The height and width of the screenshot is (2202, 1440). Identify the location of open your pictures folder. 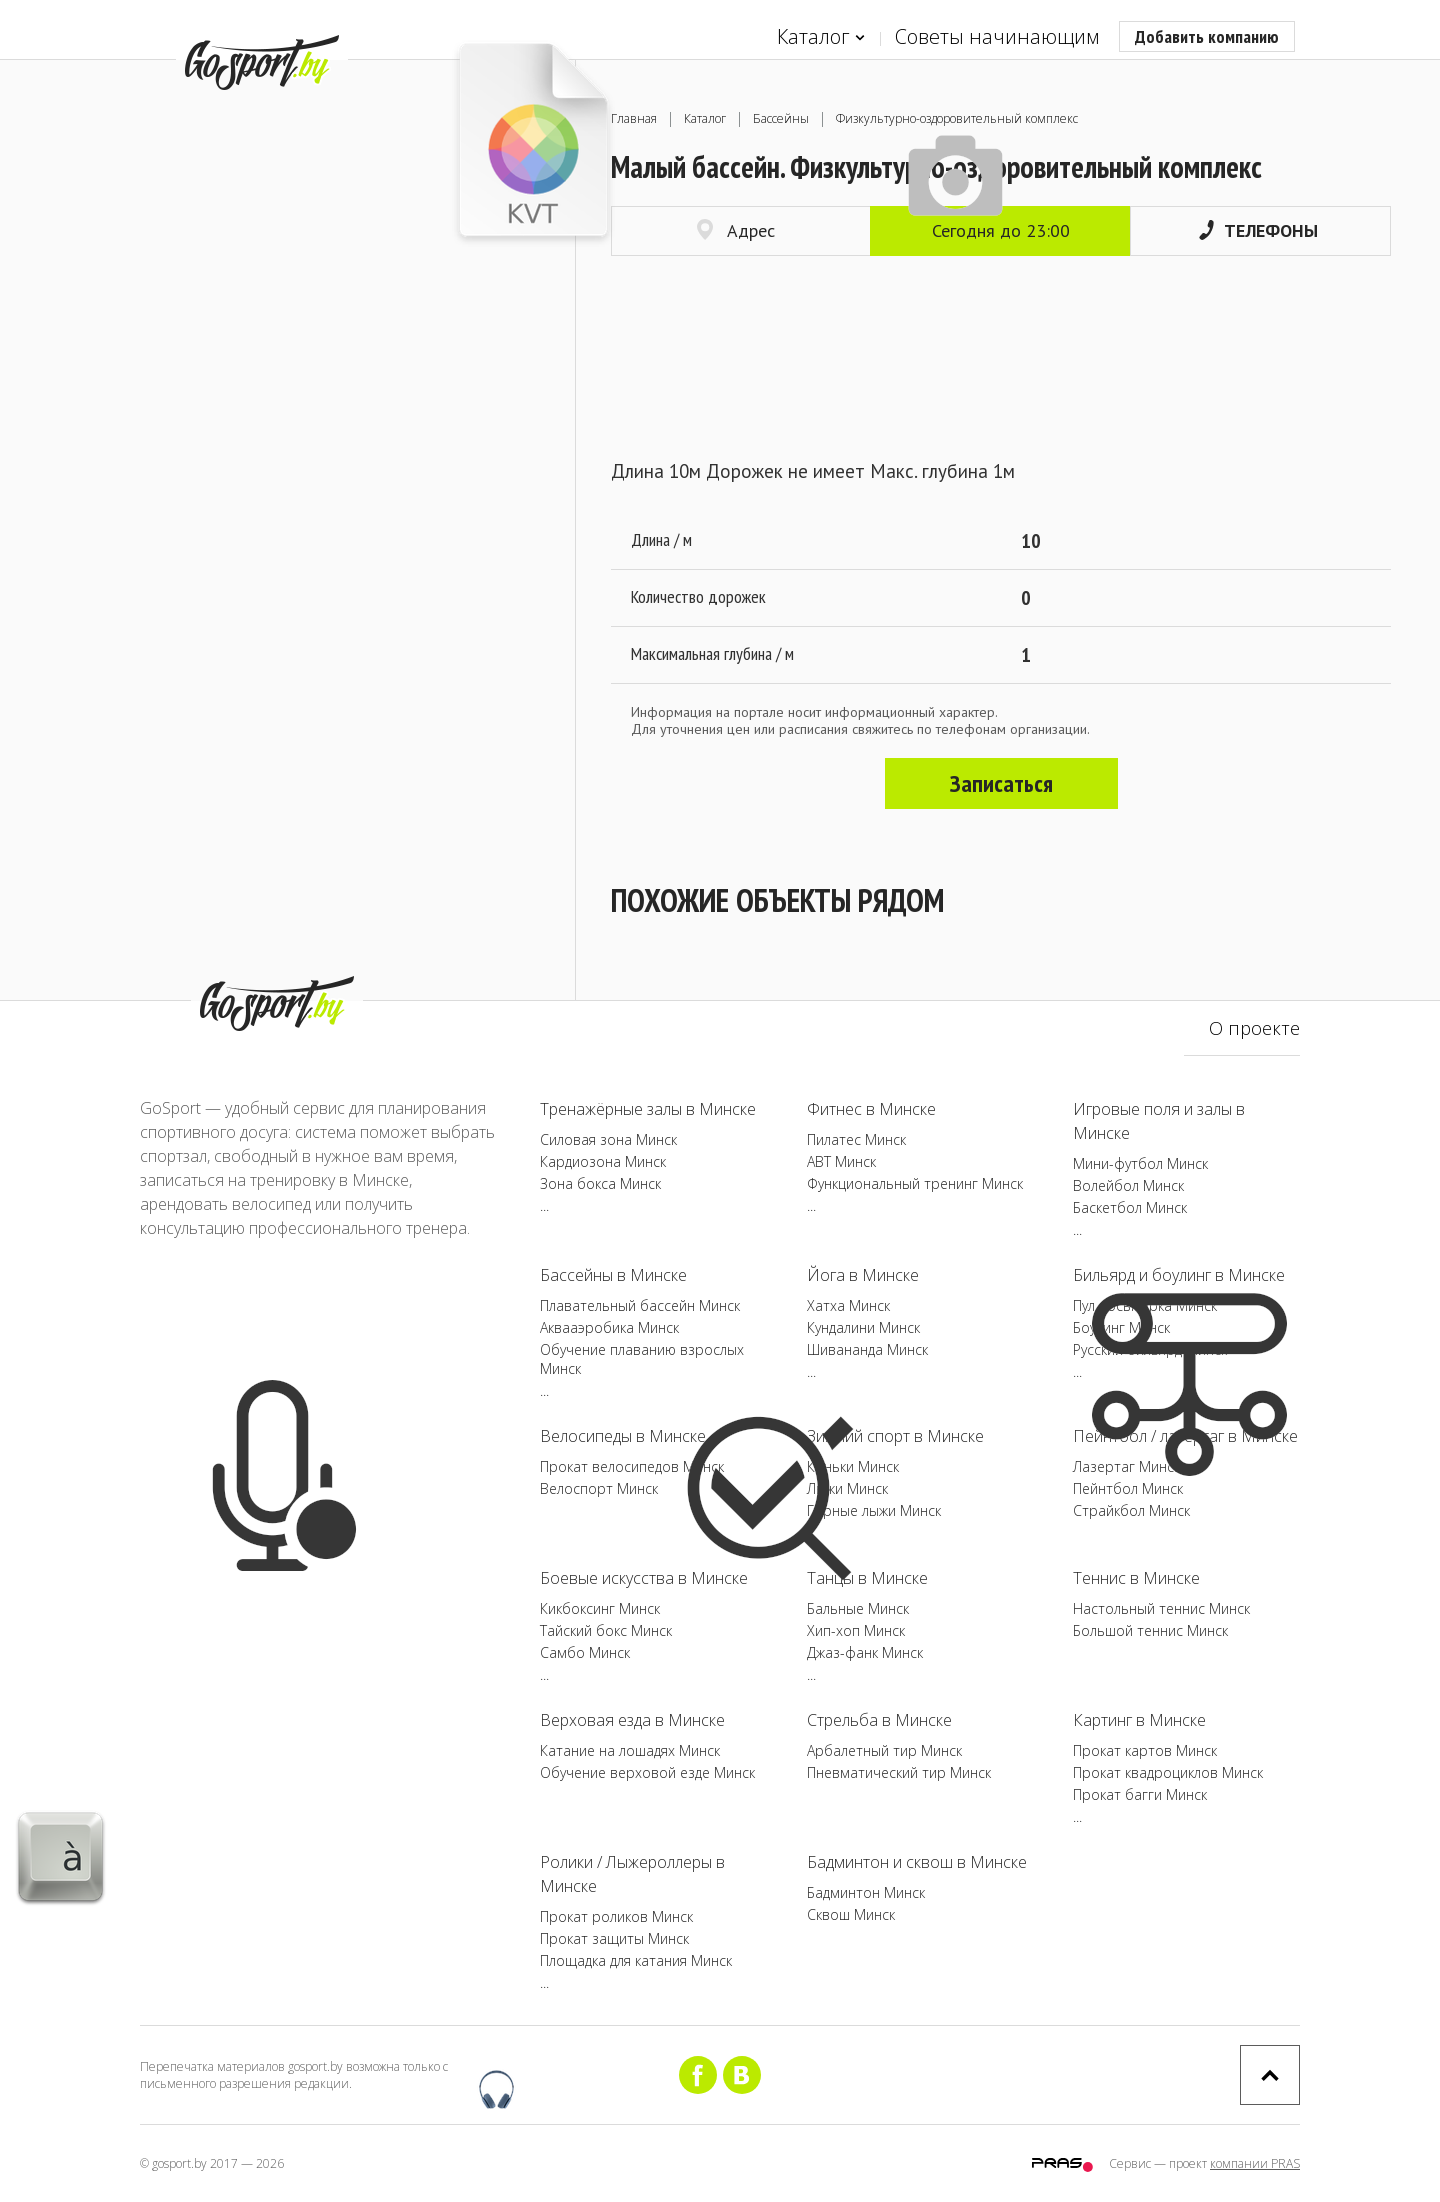
(955, 175).